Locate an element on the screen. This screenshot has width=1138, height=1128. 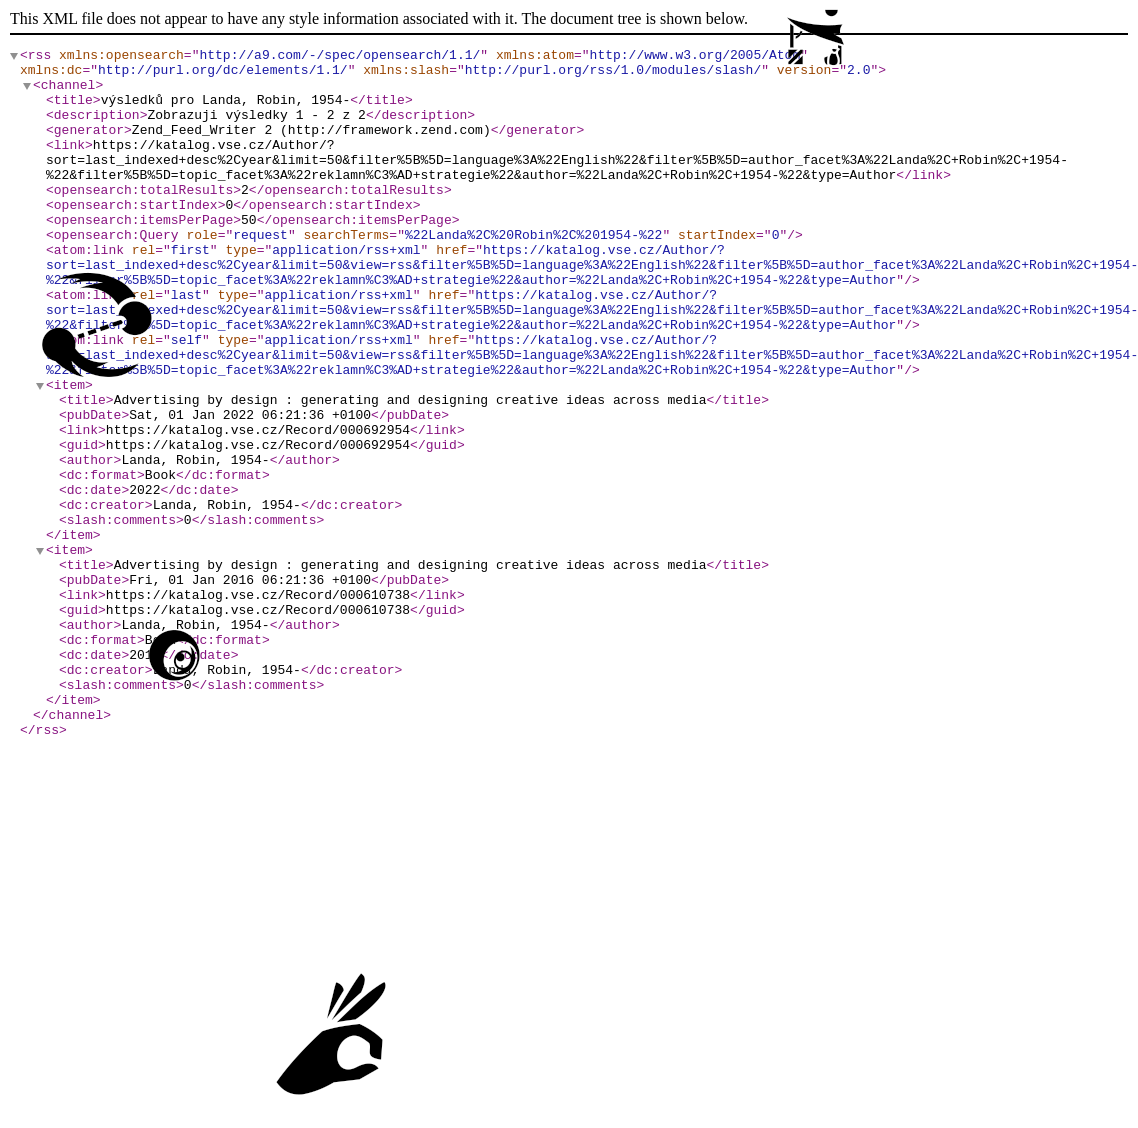
set up camp in a desert region is located at coordinates (815, 37).